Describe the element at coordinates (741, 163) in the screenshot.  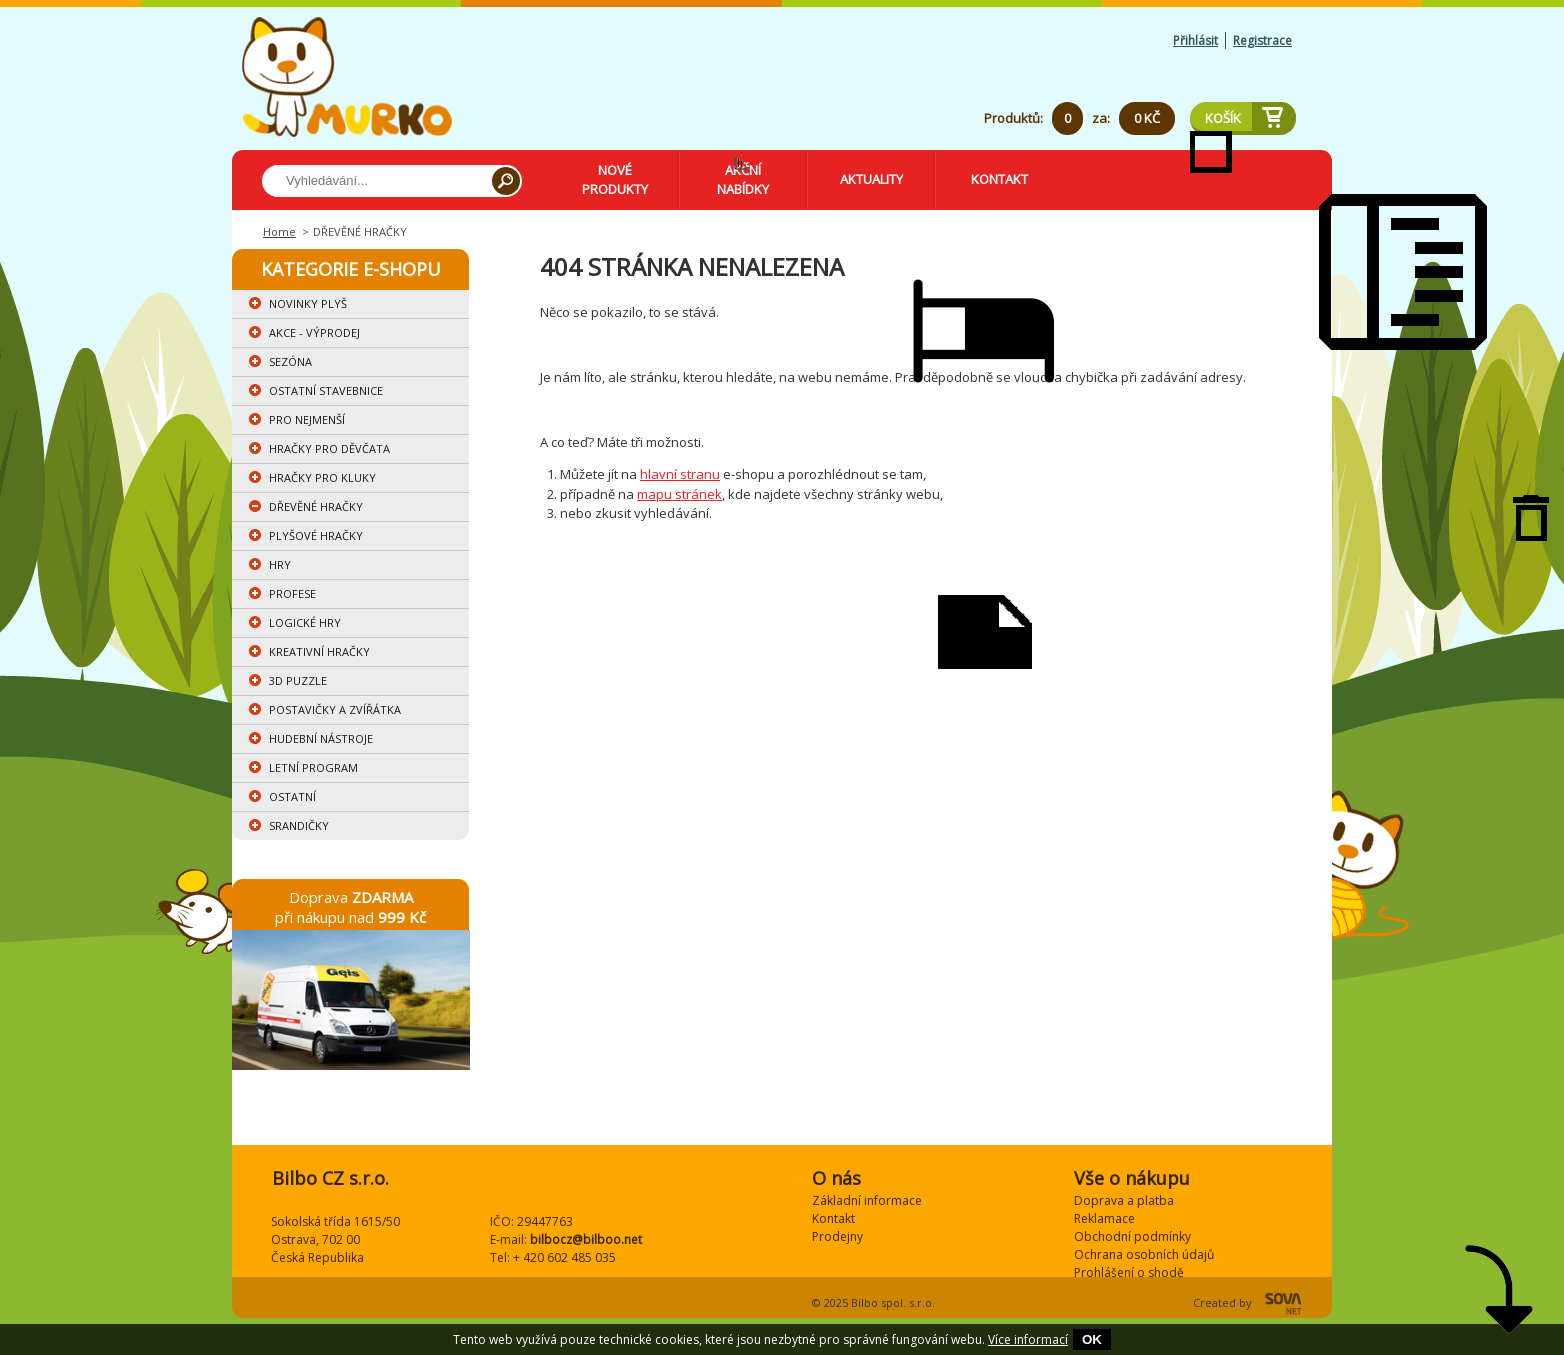
I see `view declining metrics or statistics` at that location.